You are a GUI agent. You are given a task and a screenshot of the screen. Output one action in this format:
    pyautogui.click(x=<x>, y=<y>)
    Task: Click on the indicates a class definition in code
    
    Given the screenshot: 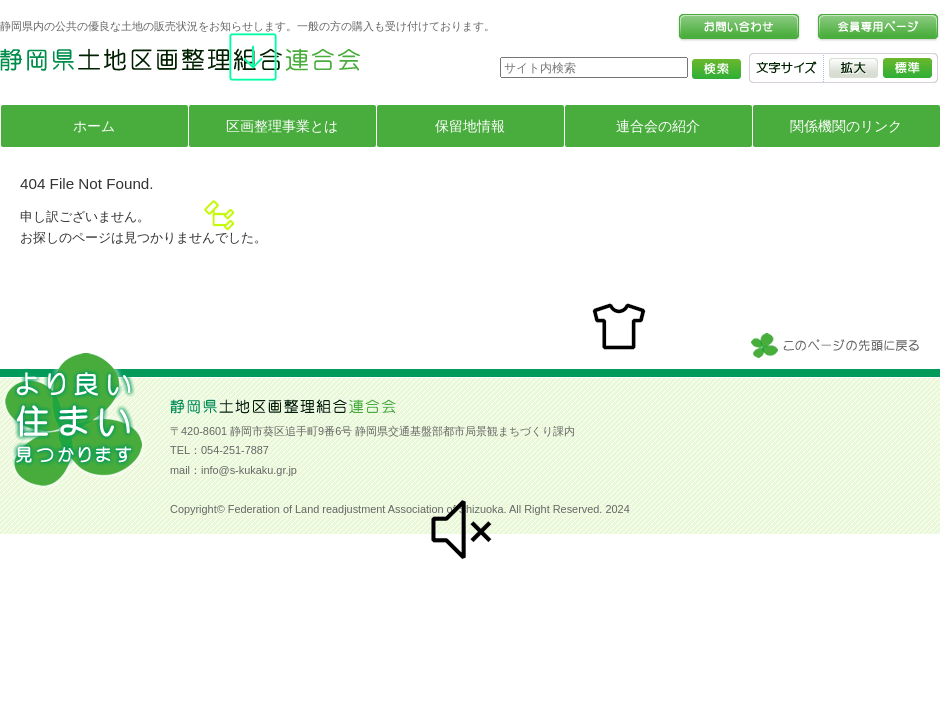 What is the action you would take?
    pyautogui.click(x=219, y=215)
    